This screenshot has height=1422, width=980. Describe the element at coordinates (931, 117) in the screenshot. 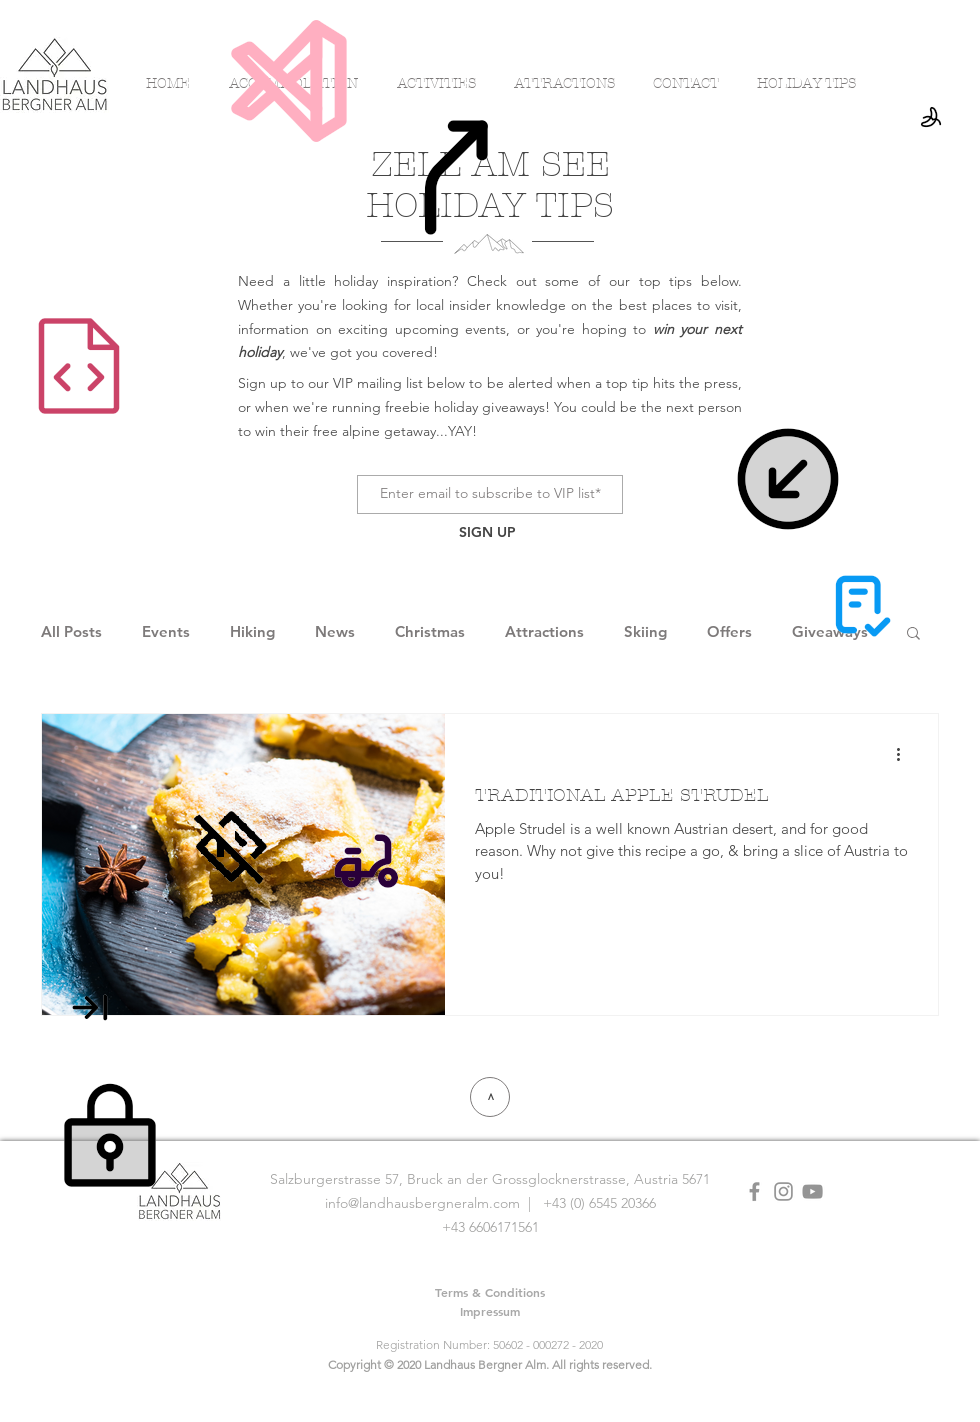

I see `food or fruit category indicator` at that location.